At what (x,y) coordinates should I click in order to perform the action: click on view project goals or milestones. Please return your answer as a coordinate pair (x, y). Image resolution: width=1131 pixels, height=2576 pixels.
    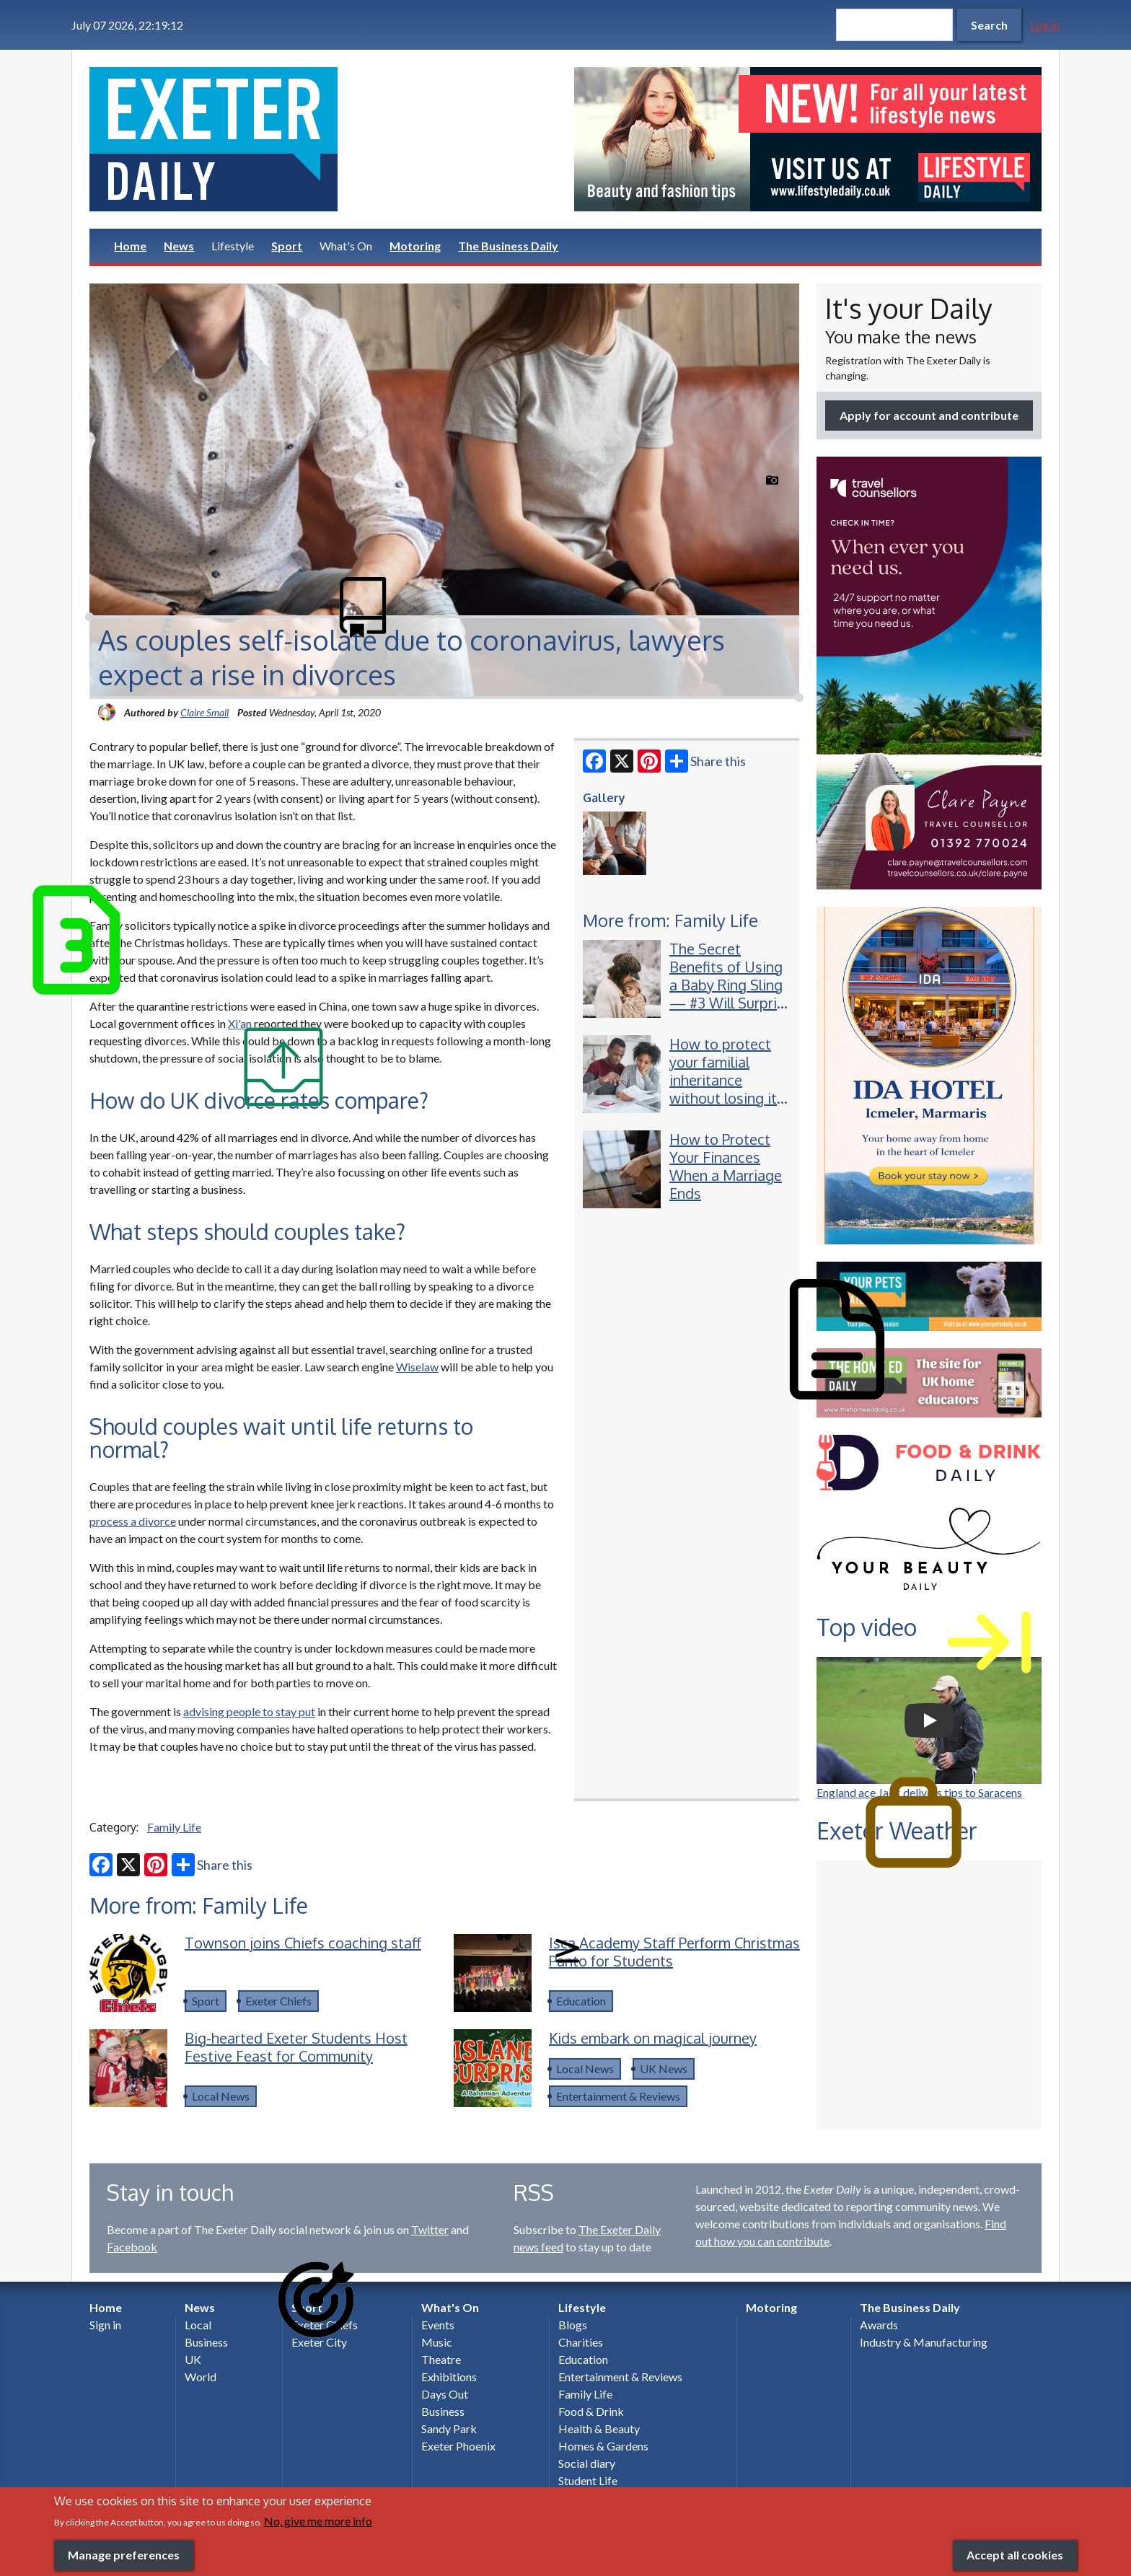
    Looking at the image, I should click on (316, 2300).